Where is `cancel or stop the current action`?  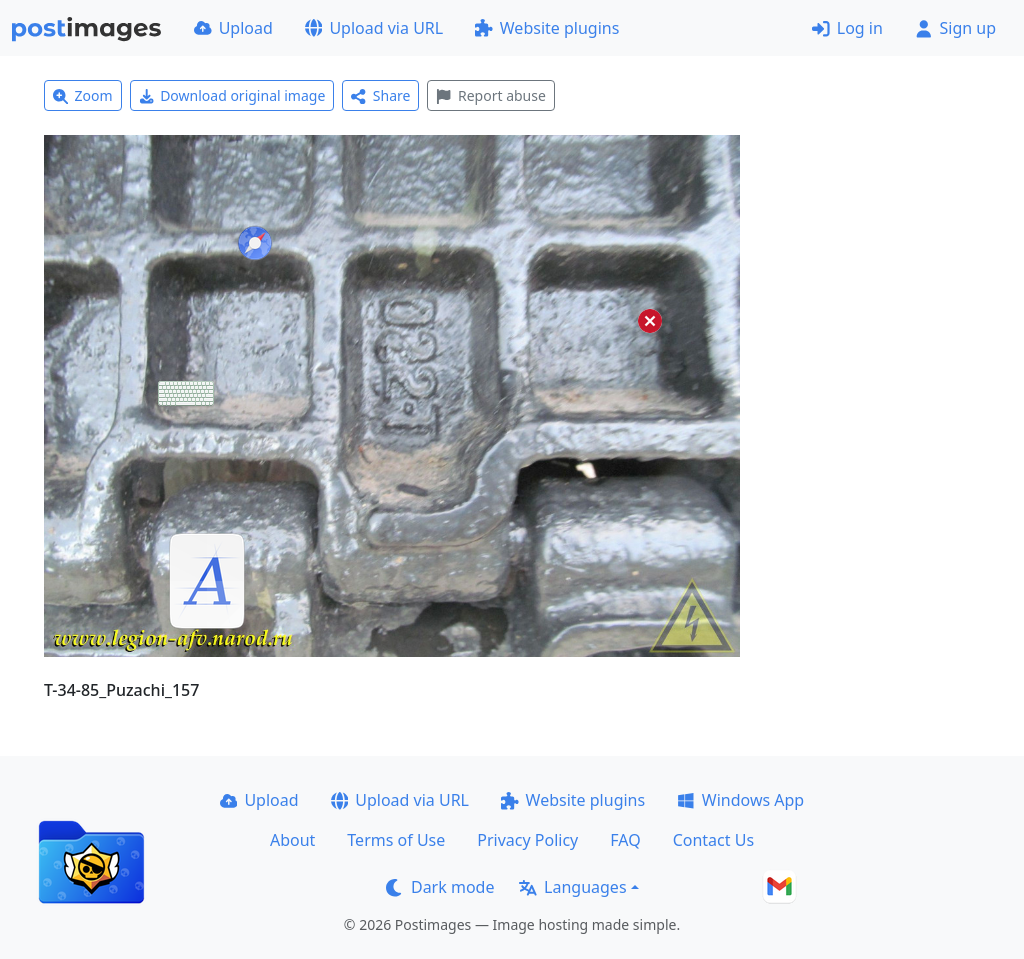
cancel or stop the current action is located at coordinates (650, 321).